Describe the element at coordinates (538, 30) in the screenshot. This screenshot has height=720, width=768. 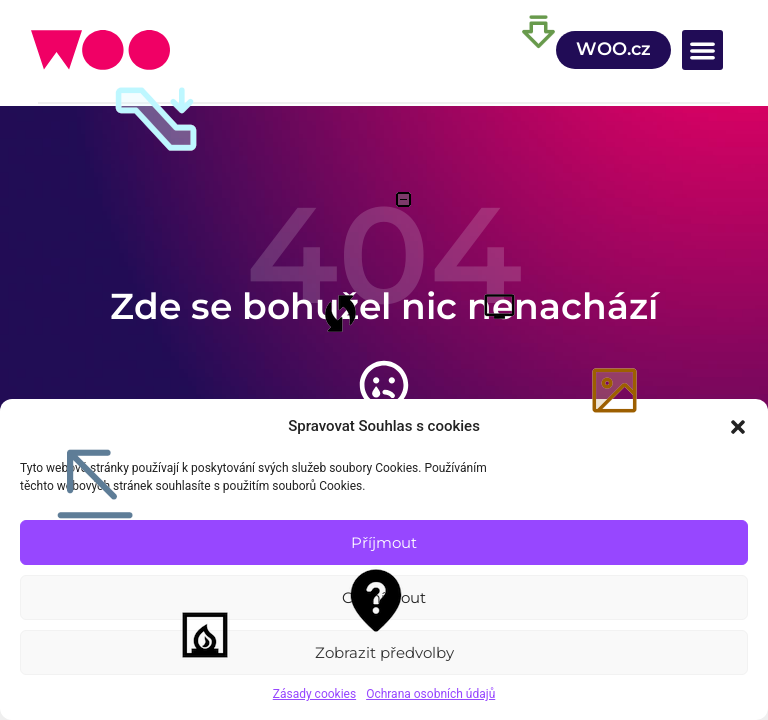
I see `download file or content` at that location.